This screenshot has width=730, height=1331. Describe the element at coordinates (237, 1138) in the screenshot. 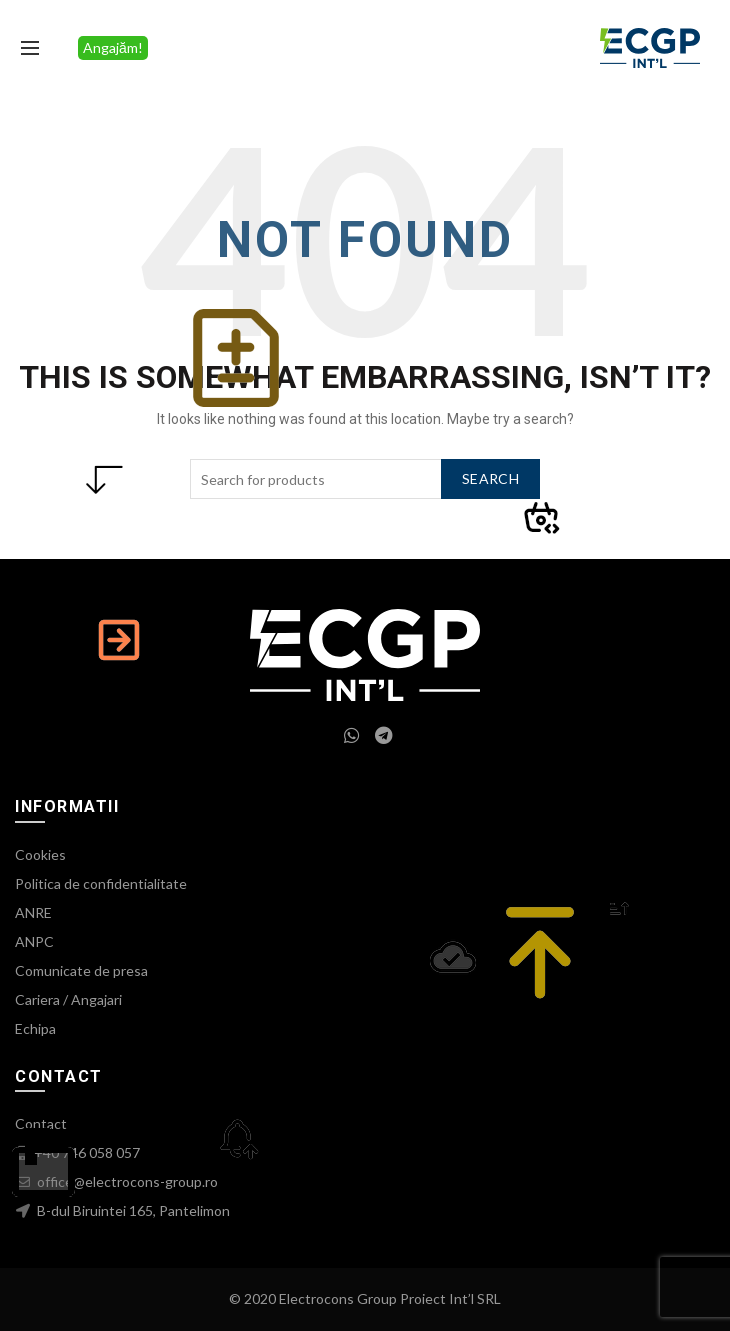

I see `upload or export notification settings` at that location.